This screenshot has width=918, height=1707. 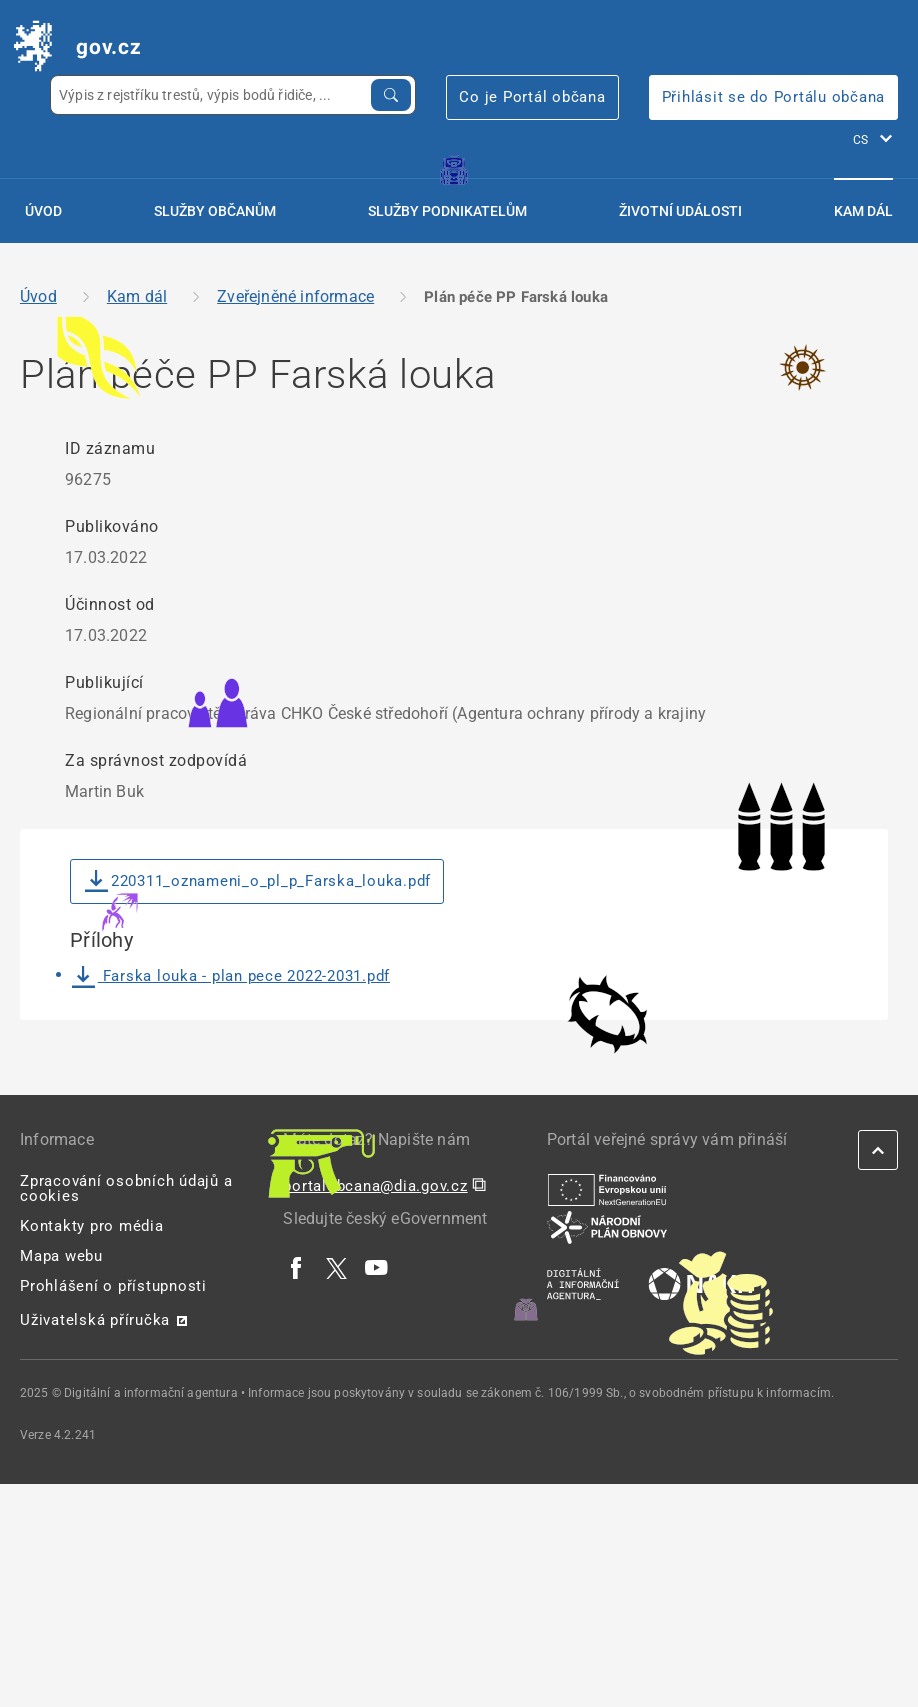 I want to click on view your in-game currency balance, so click(x=721, y=1303).